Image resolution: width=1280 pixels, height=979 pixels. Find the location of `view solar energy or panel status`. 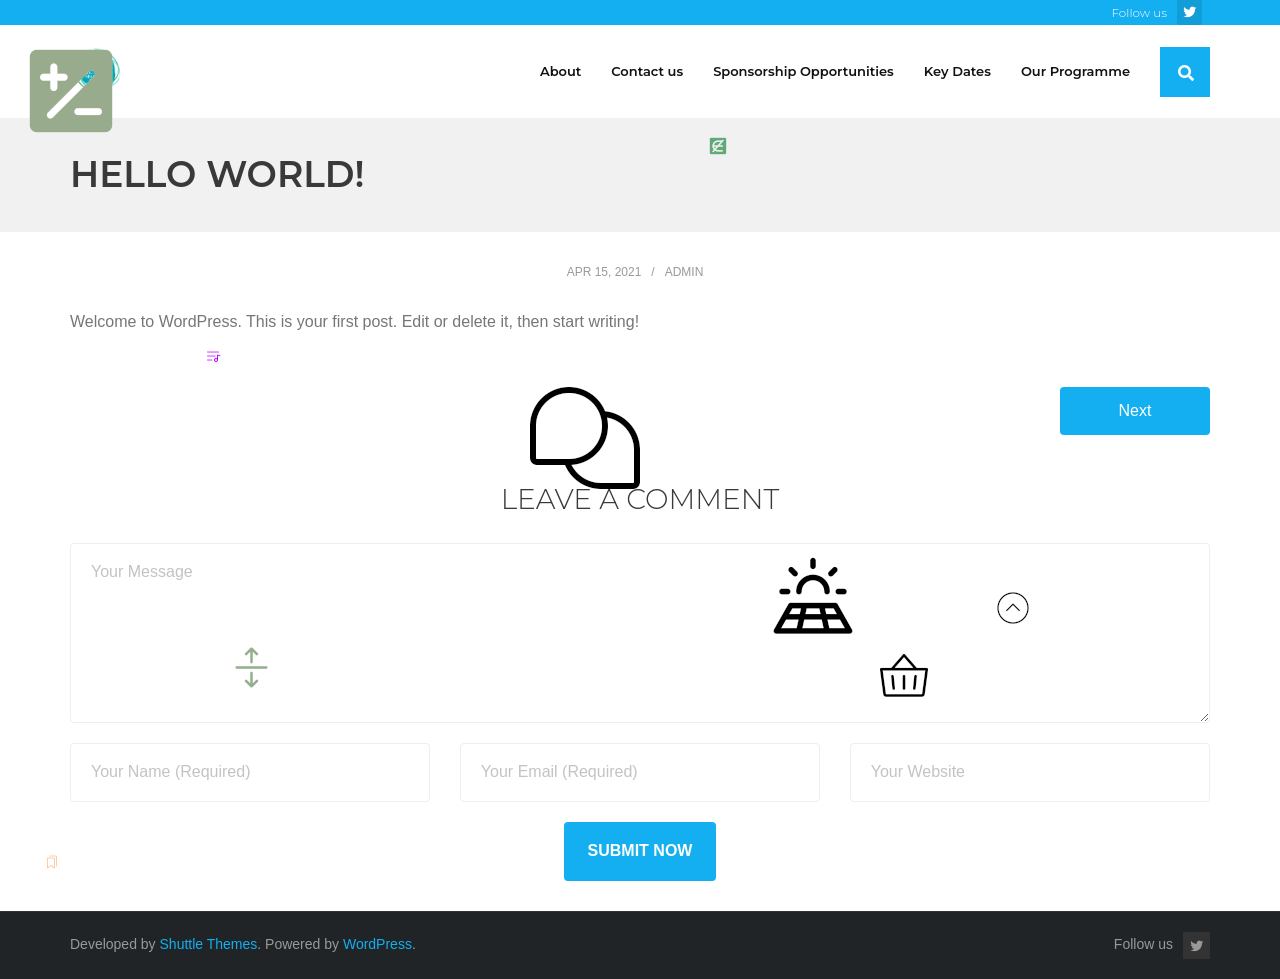

view solar energy or panel status is located at coordinates (813, 600).